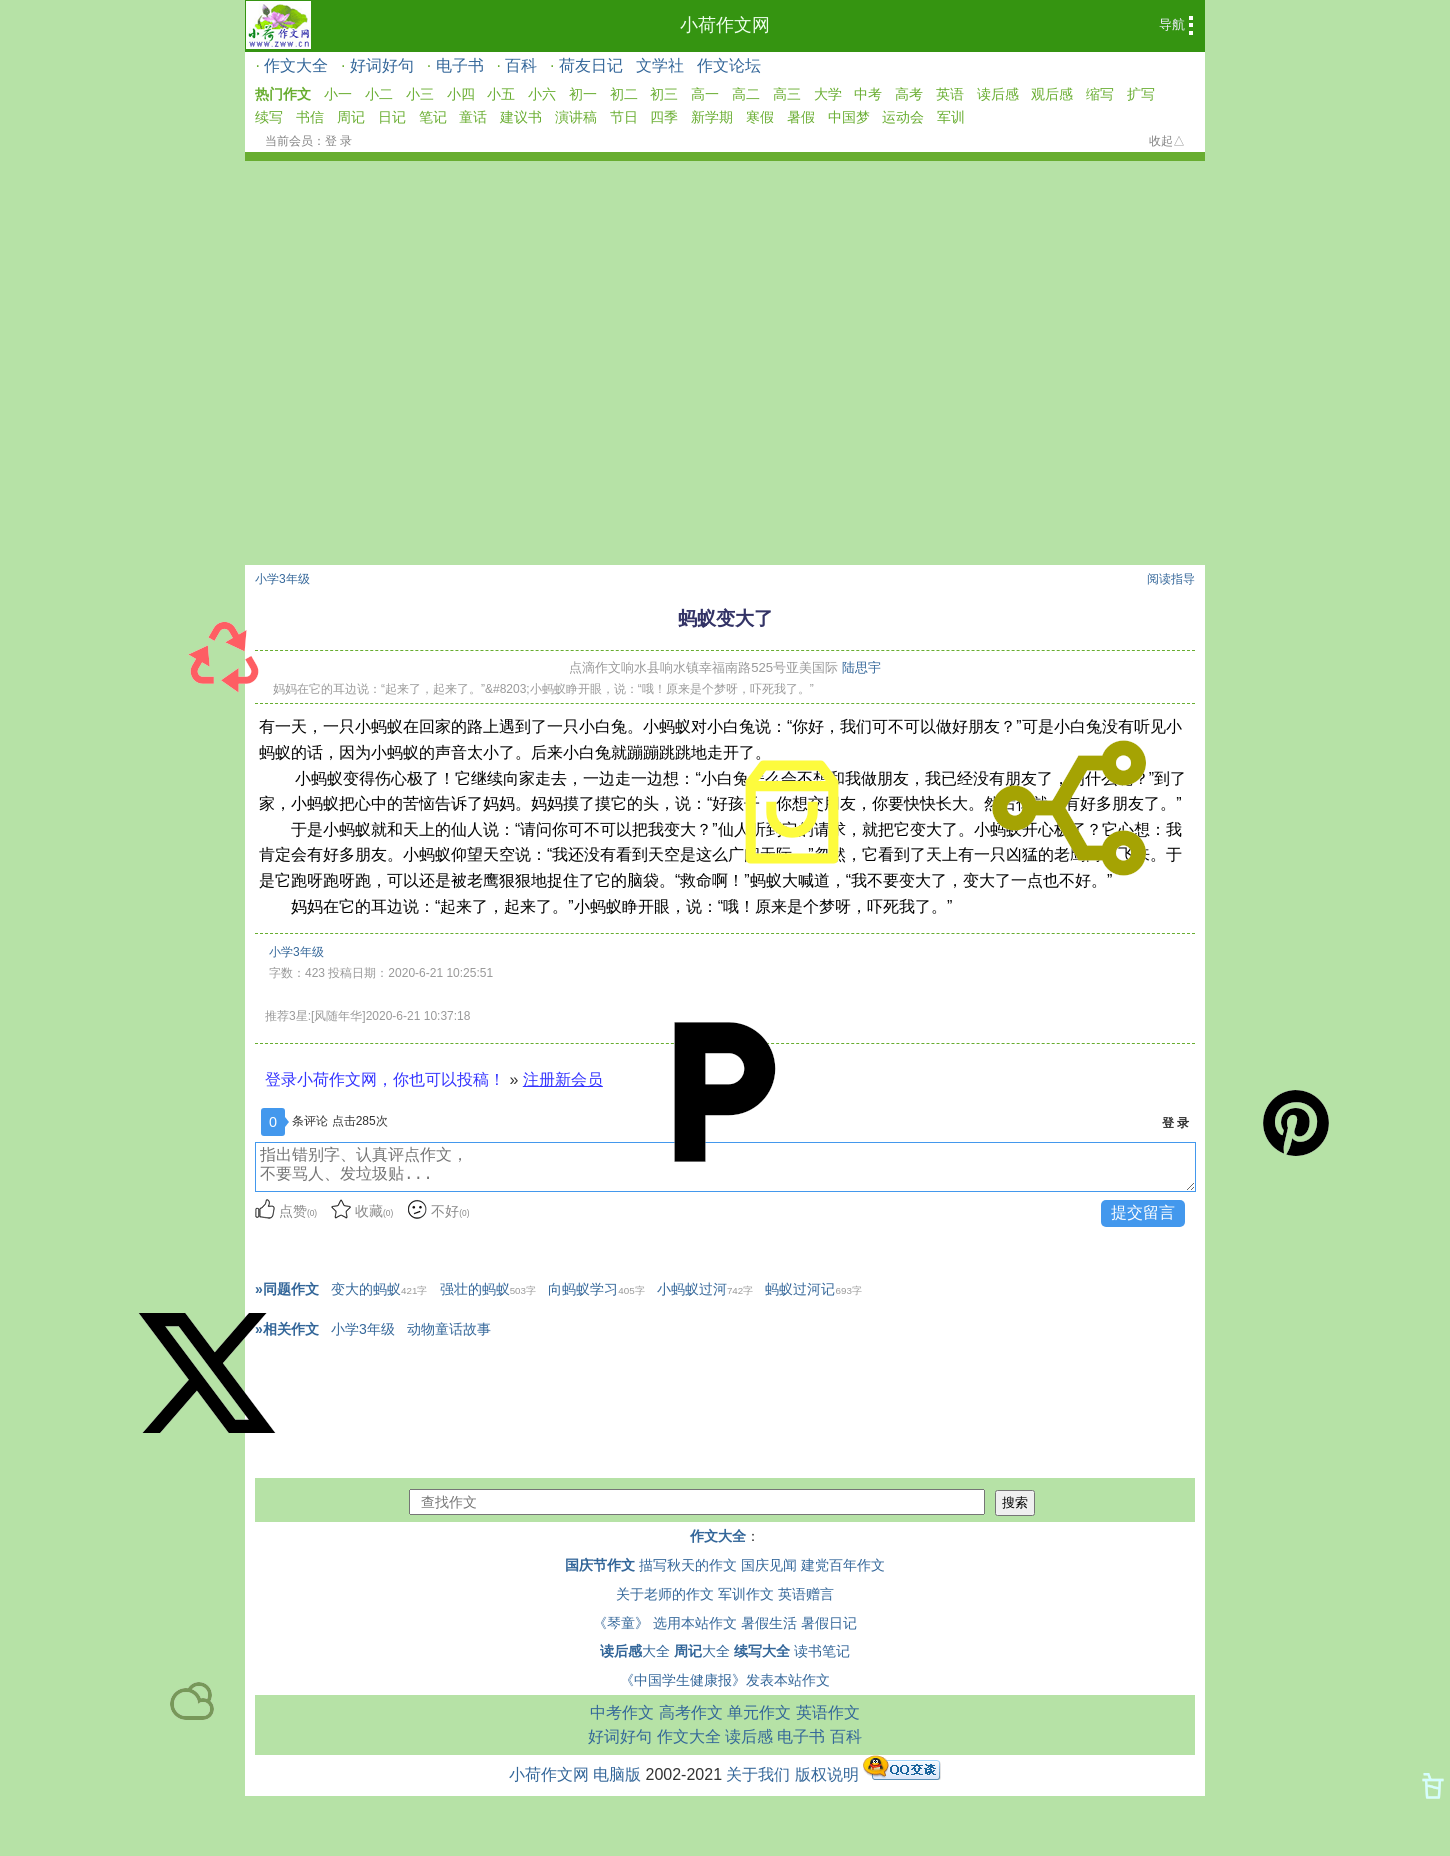 This screenshot has width=1450, height=1856. I want to click on view your shopping bag, so click(792, 812).